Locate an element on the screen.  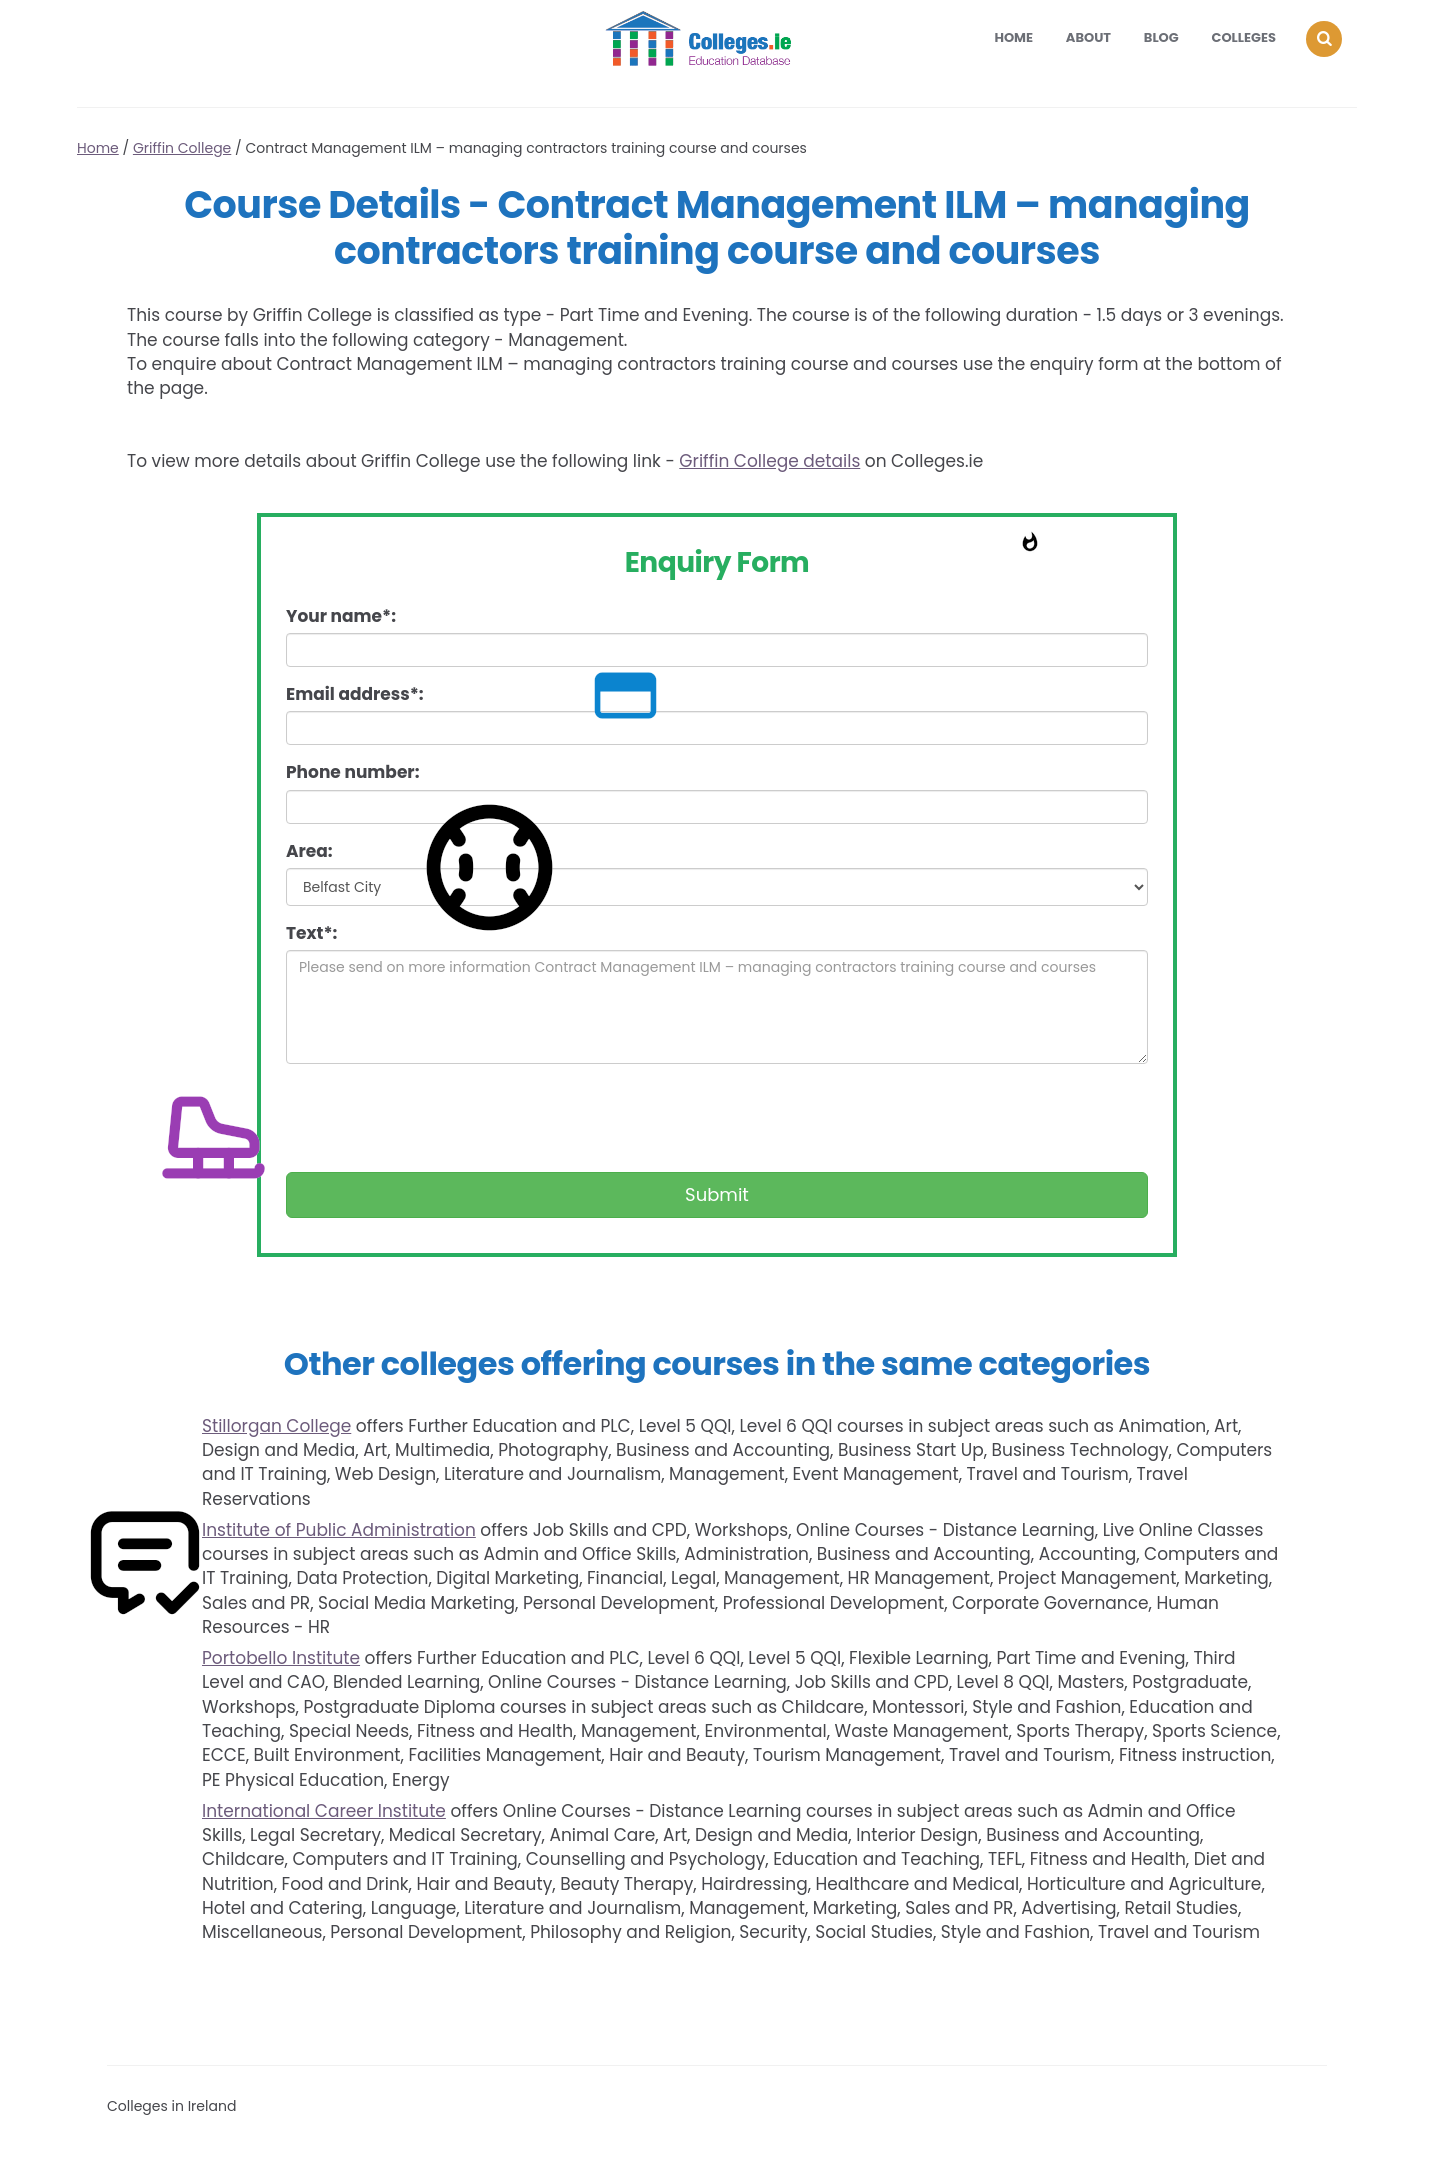
maximize window to full screen is located at coordinates (625, 695).